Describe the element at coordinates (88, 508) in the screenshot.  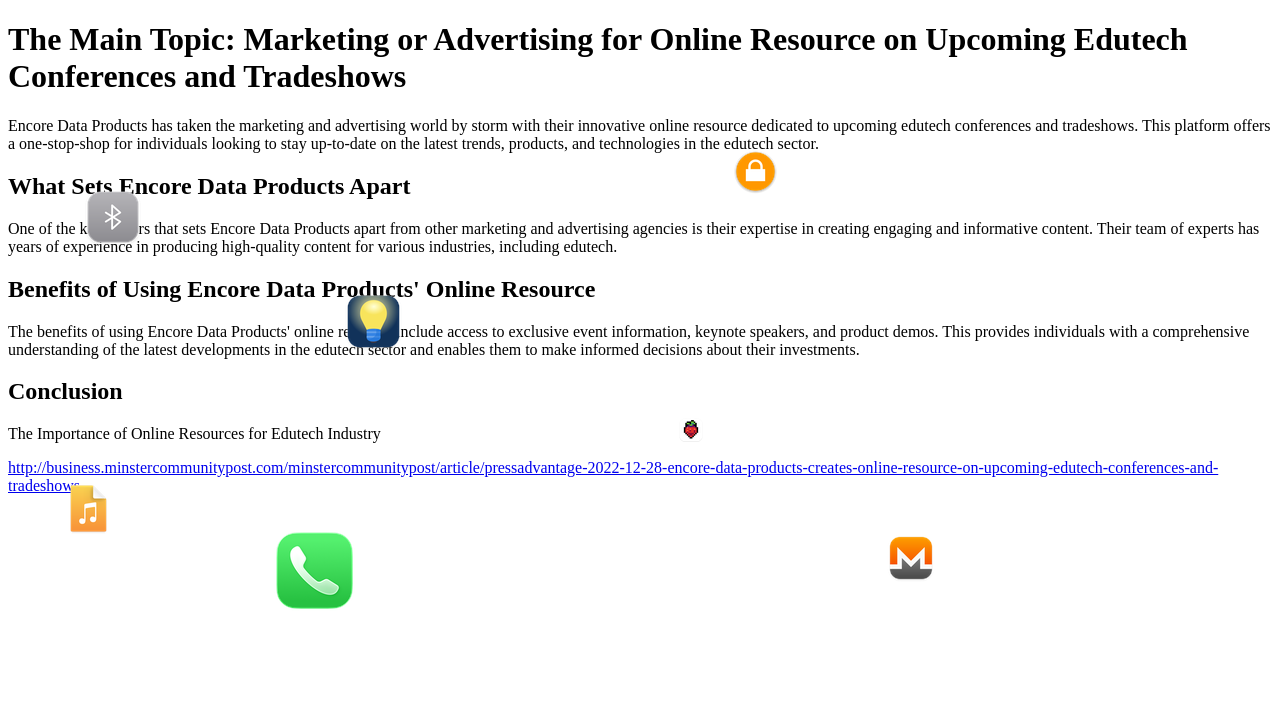
I see `an ogg audio file` at that location.